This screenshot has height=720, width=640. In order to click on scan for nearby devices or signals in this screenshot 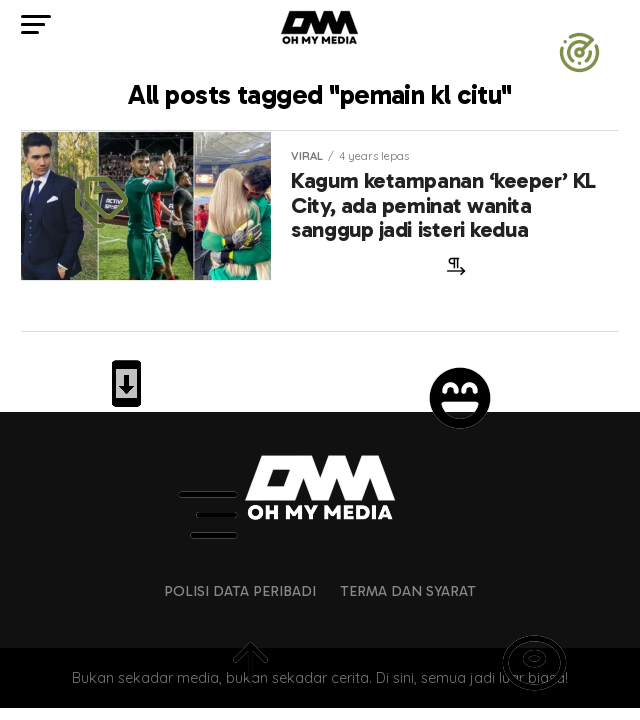, I will do `click(579, 52)`.